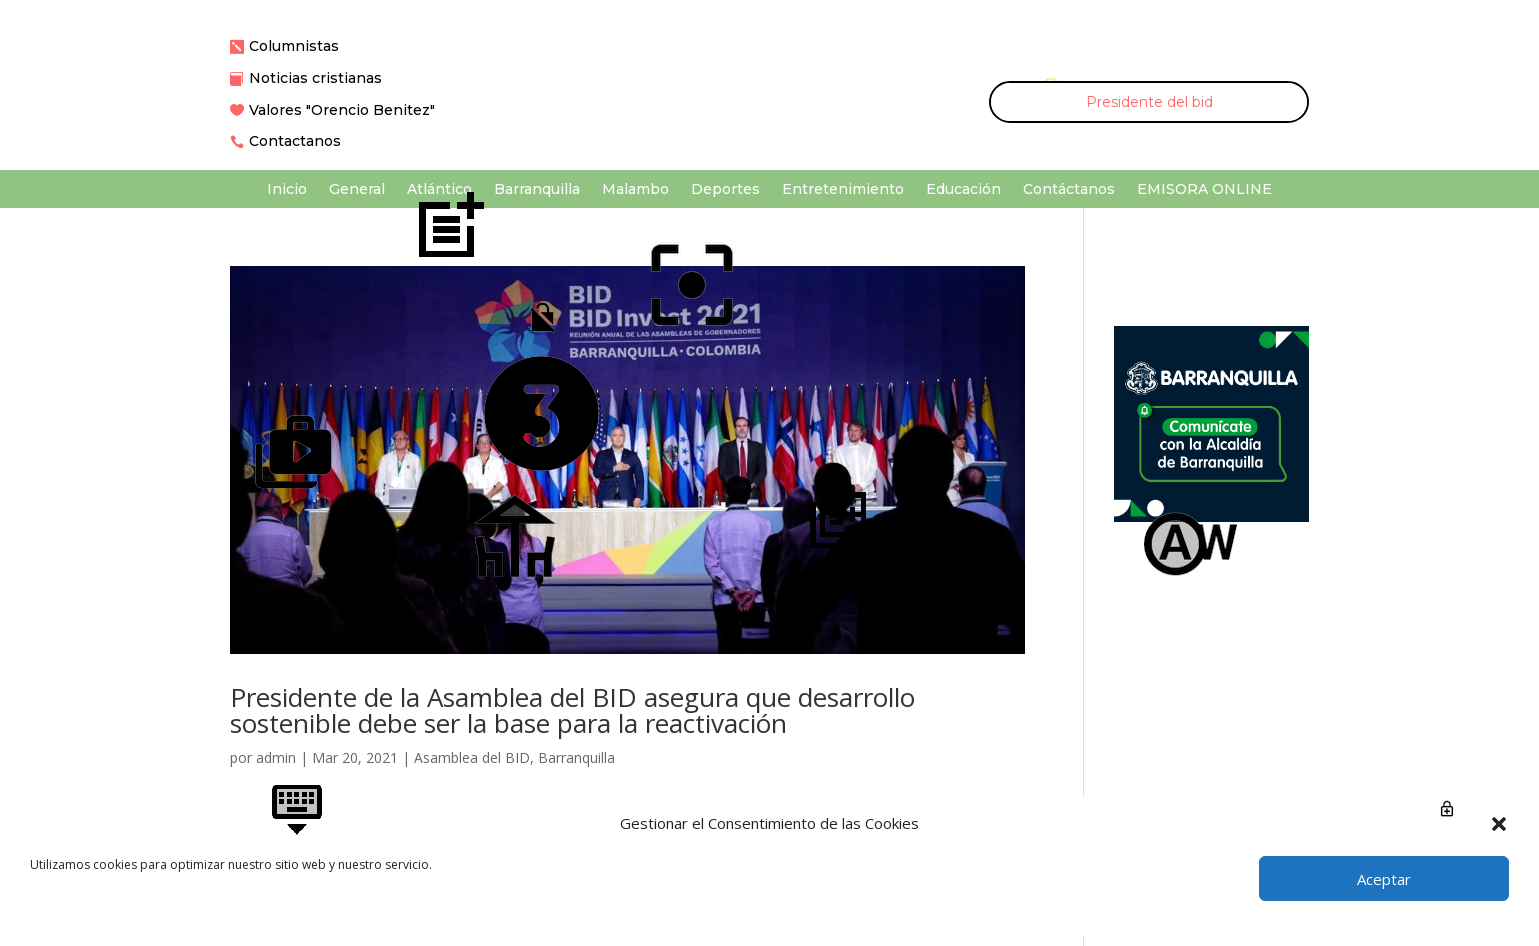 Image resolution: width=1539 pixels, height=946 pixels. I want to click on indicates 9 or more items in a stack or collection, so click(838, 520).